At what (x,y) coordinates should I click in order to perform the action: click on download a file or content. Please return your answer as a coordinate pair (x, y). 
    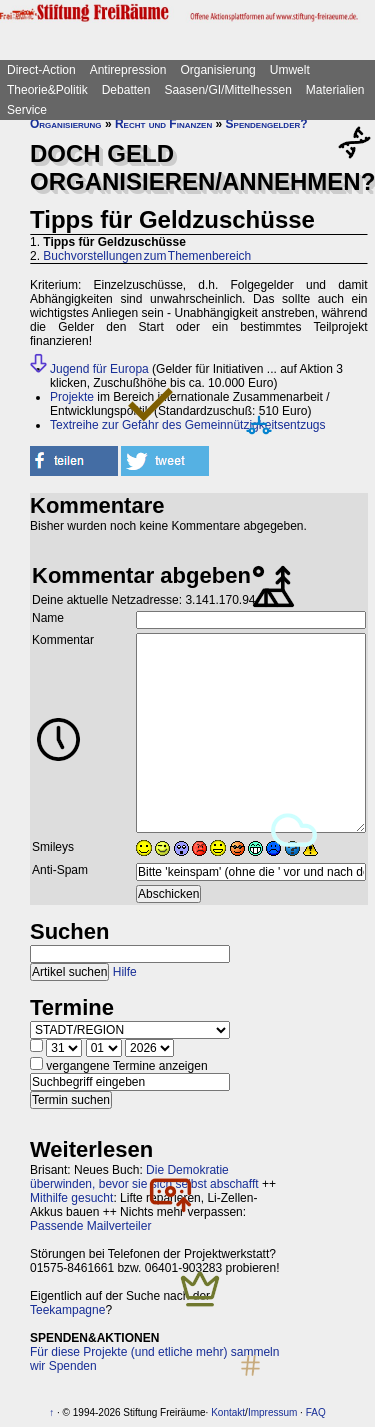
    Looking at the image, I should click on (38, 363).